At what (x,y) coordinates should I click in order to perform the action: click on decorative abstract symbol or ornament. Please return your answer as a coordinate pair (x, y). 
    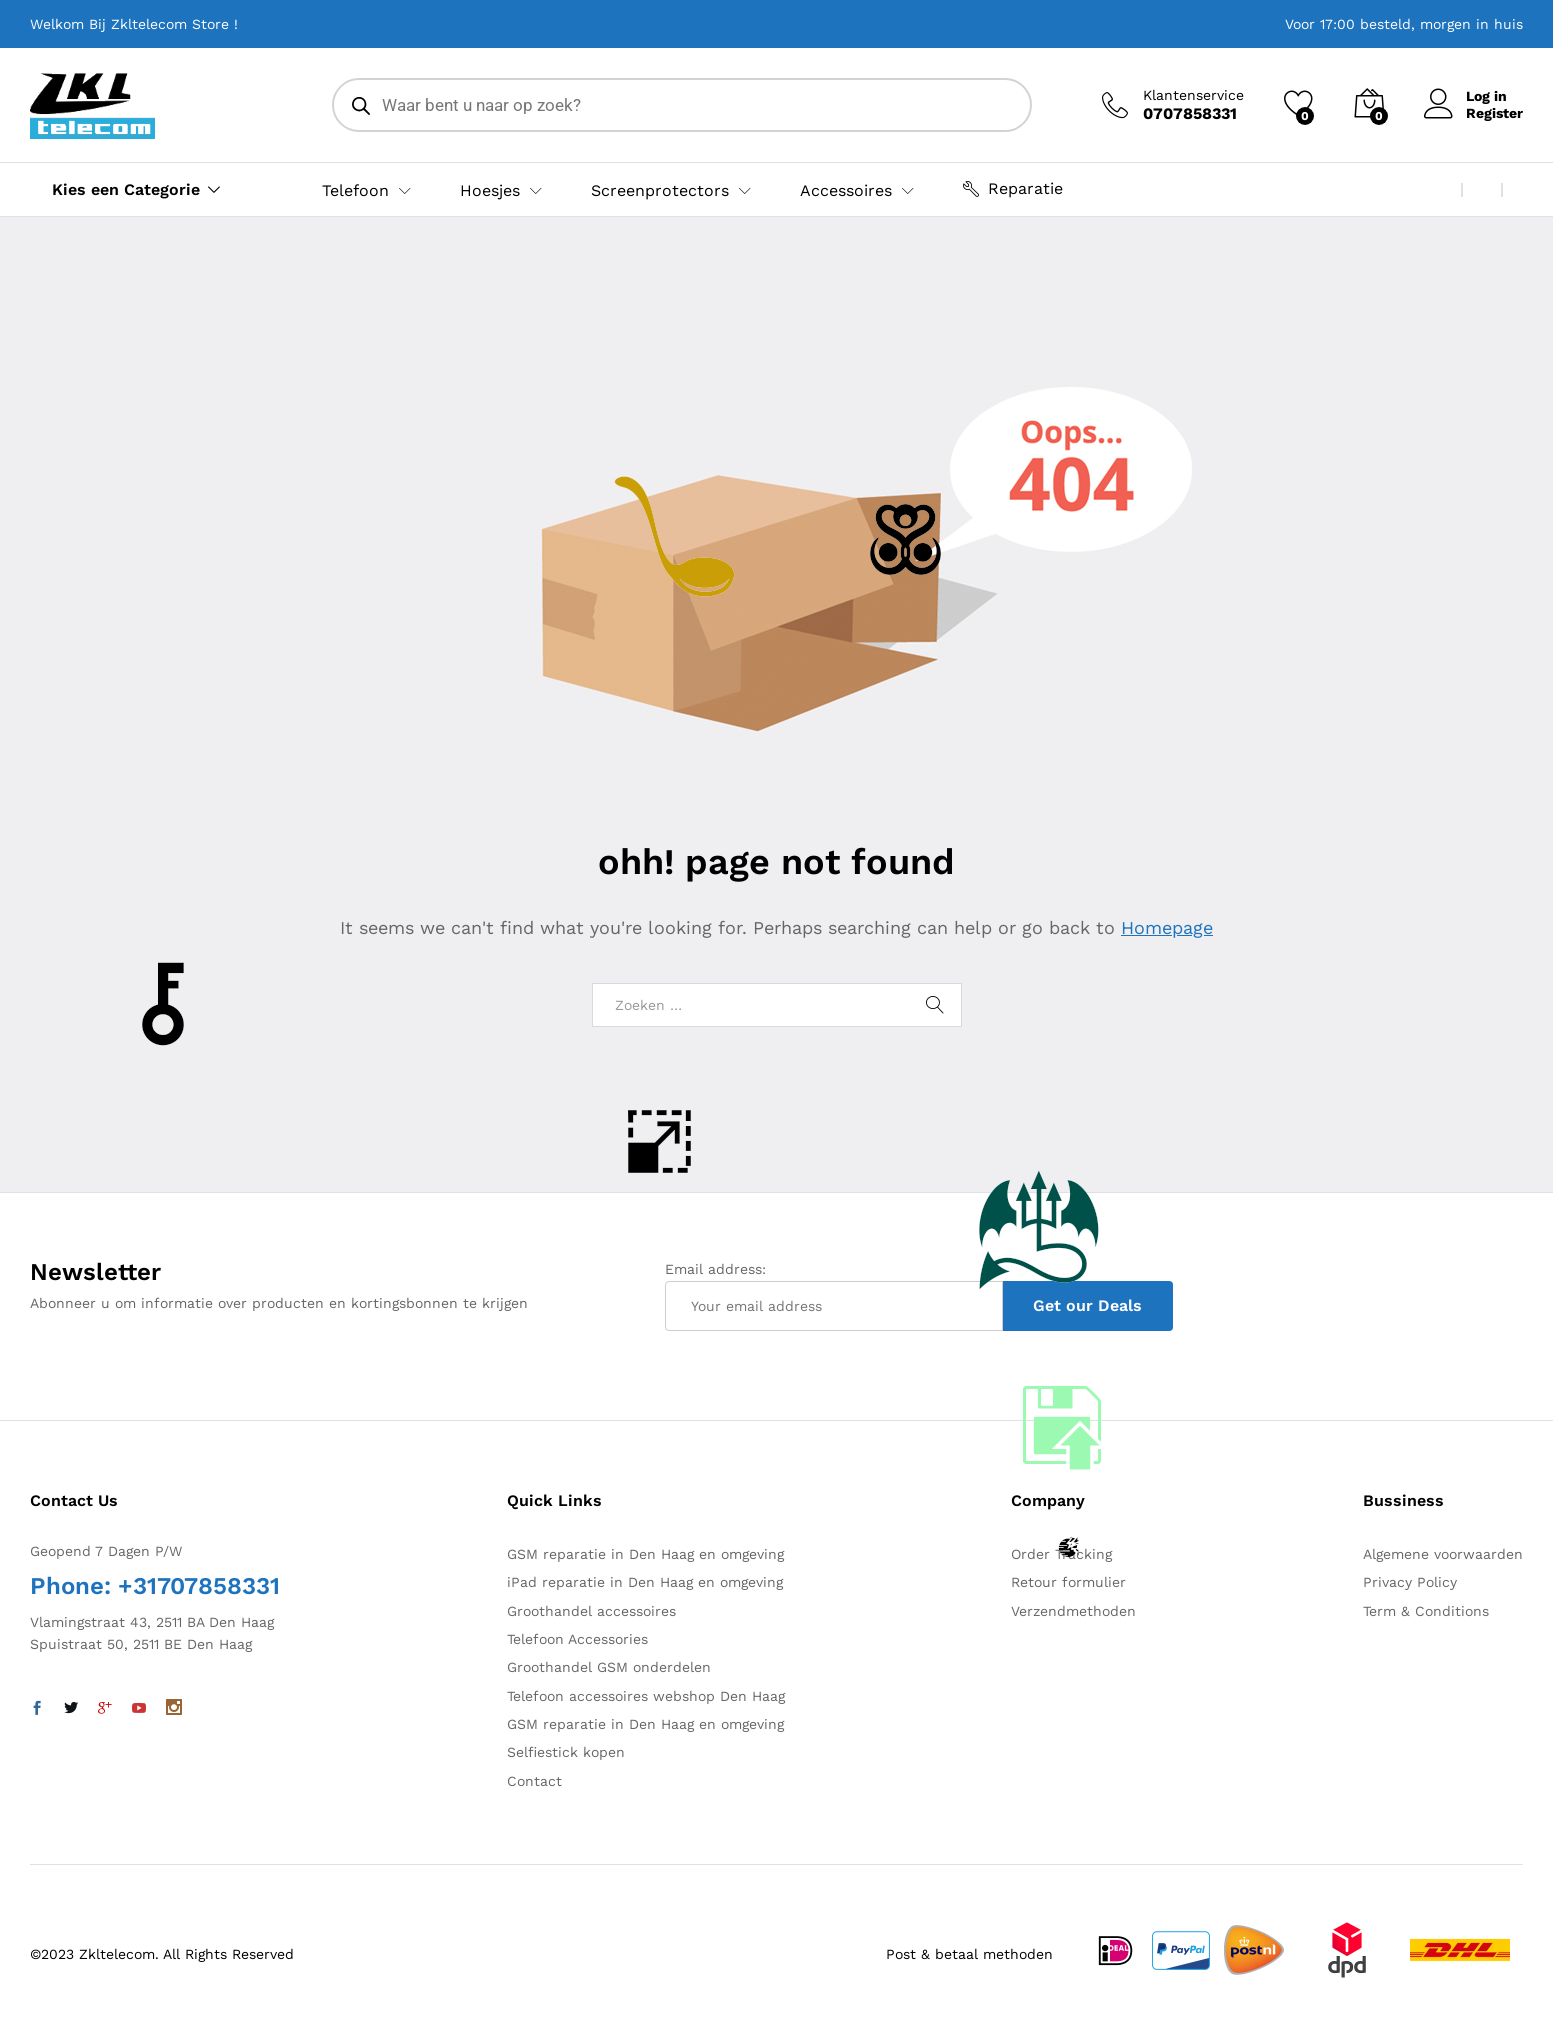
    Looking at the image, I should click on (905, 539).